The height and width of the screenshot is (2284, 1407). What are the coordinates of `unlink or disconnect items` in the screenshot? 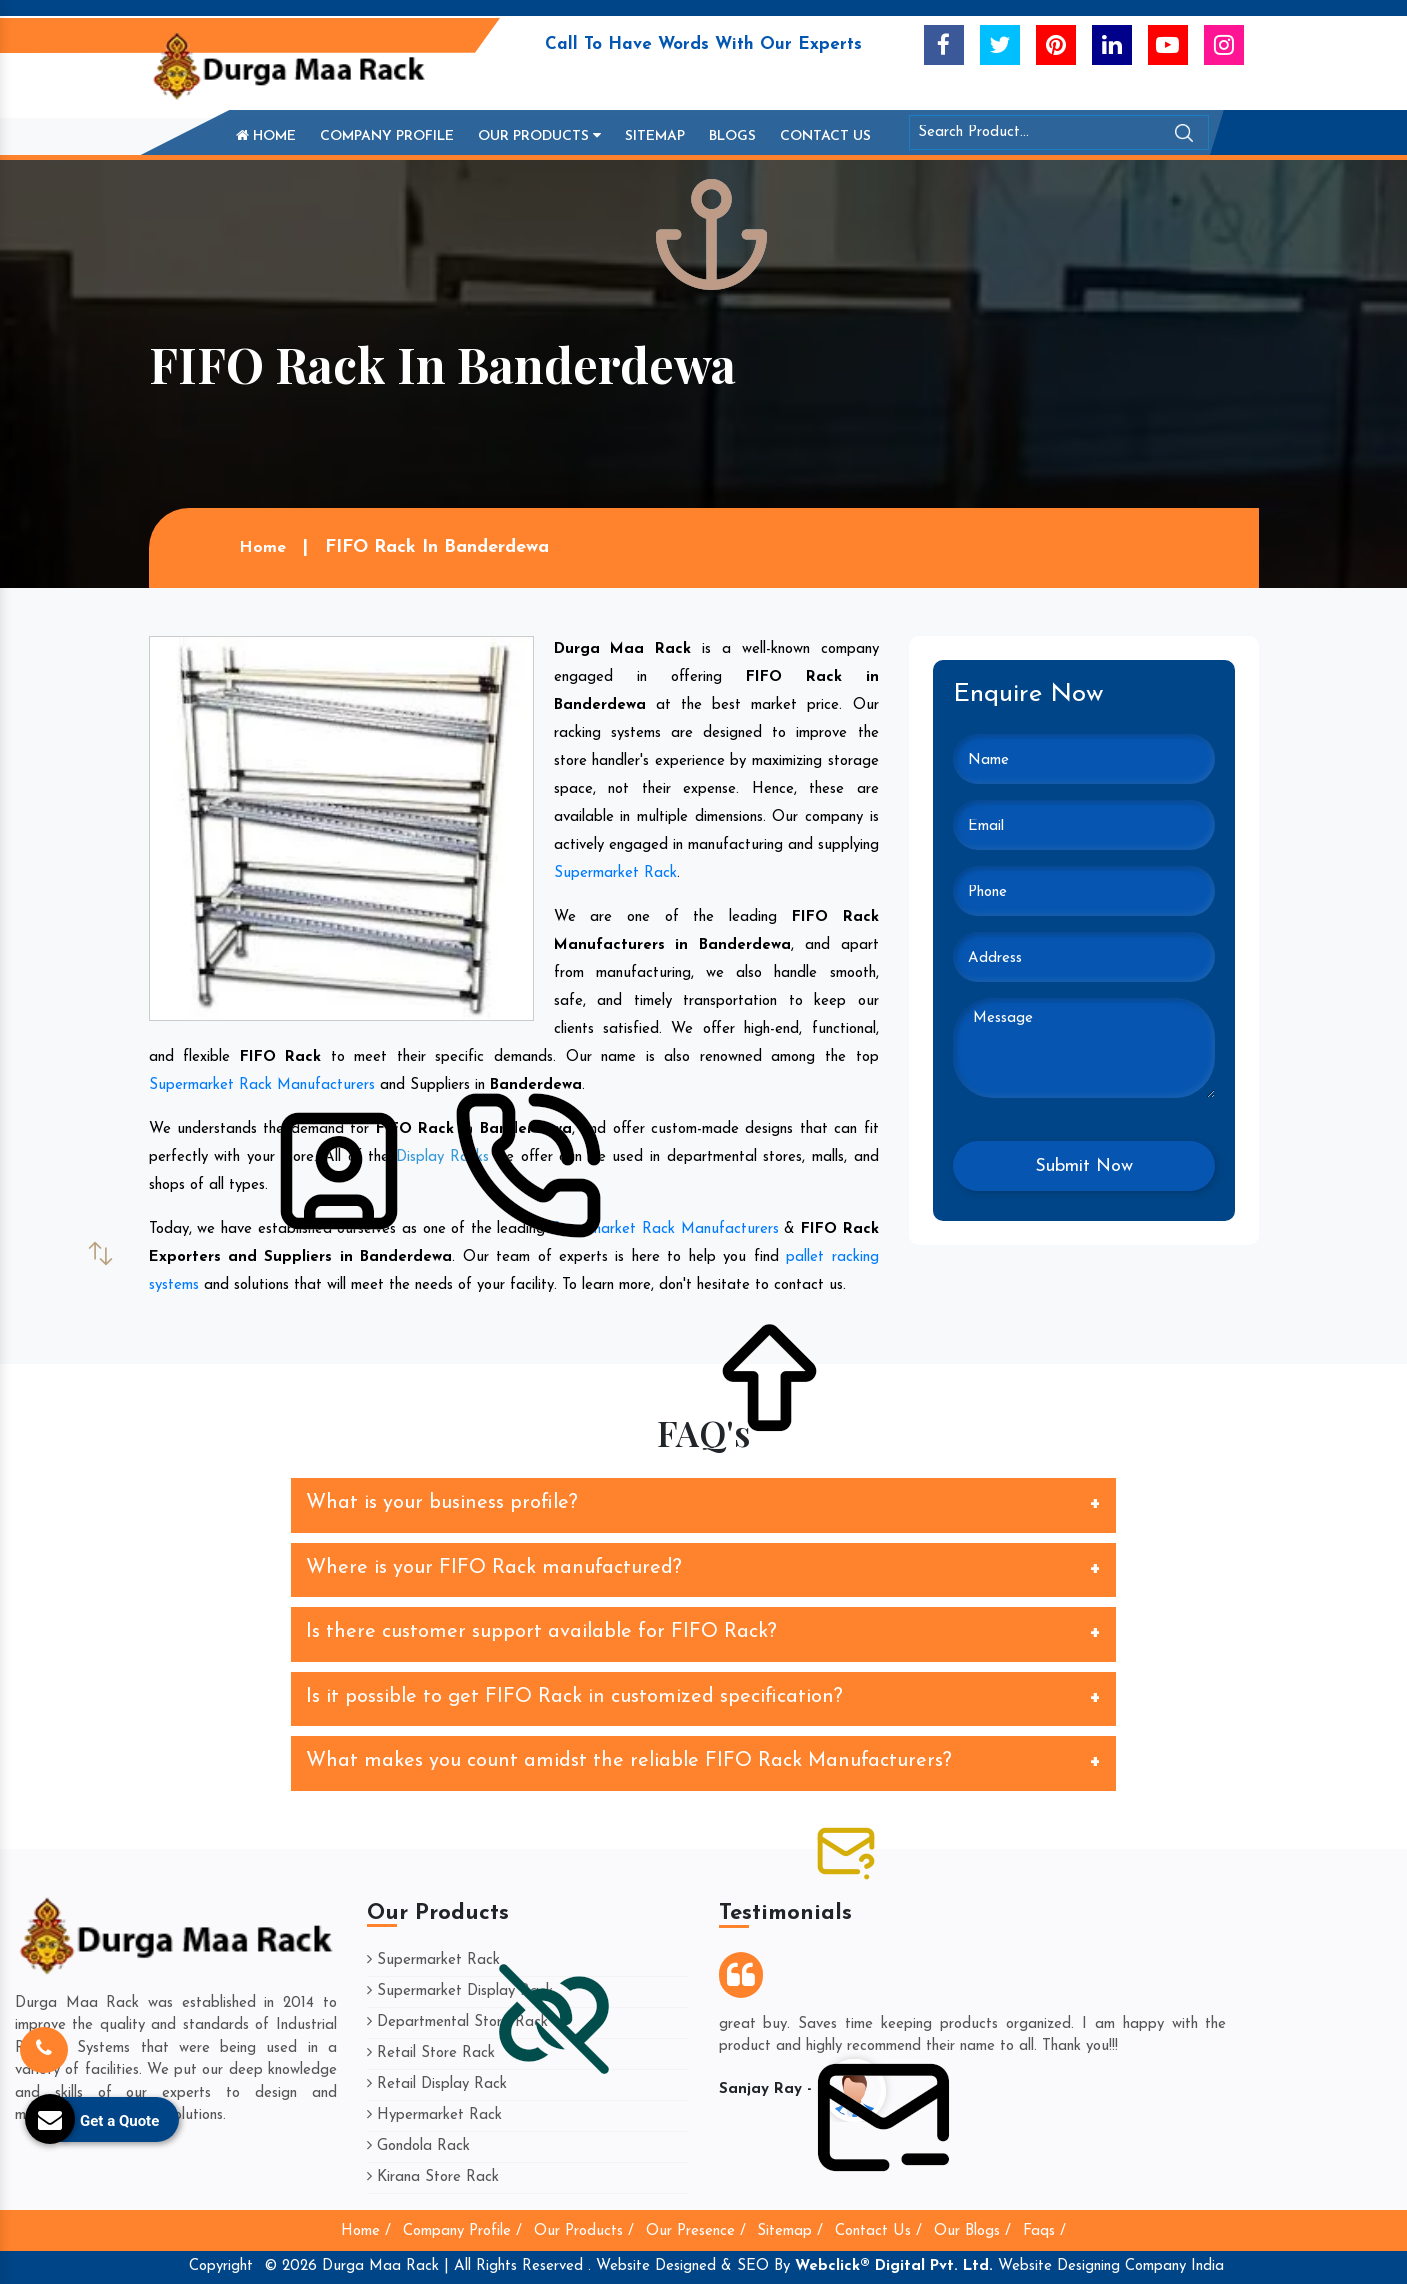 It's located at (554, 2019).